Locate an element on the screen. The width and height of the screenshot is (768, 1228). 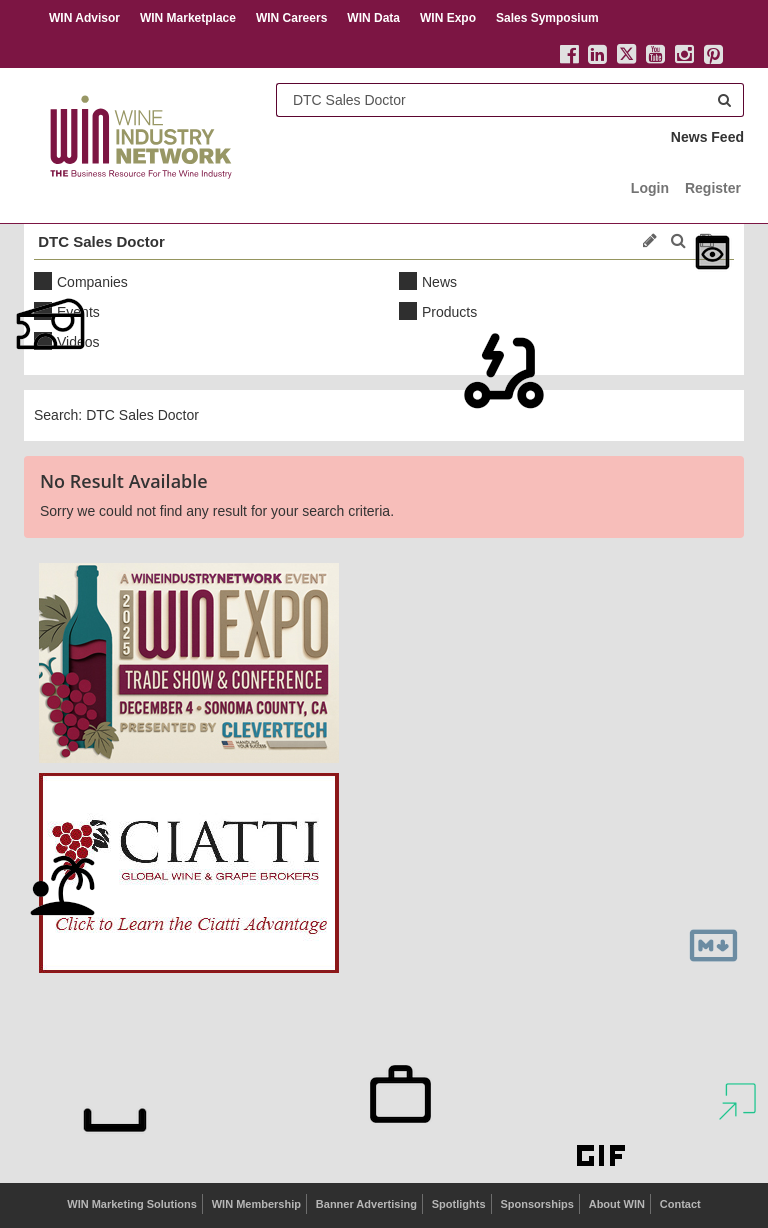
preview content before opening or saving is located at coordinates (712, 252).